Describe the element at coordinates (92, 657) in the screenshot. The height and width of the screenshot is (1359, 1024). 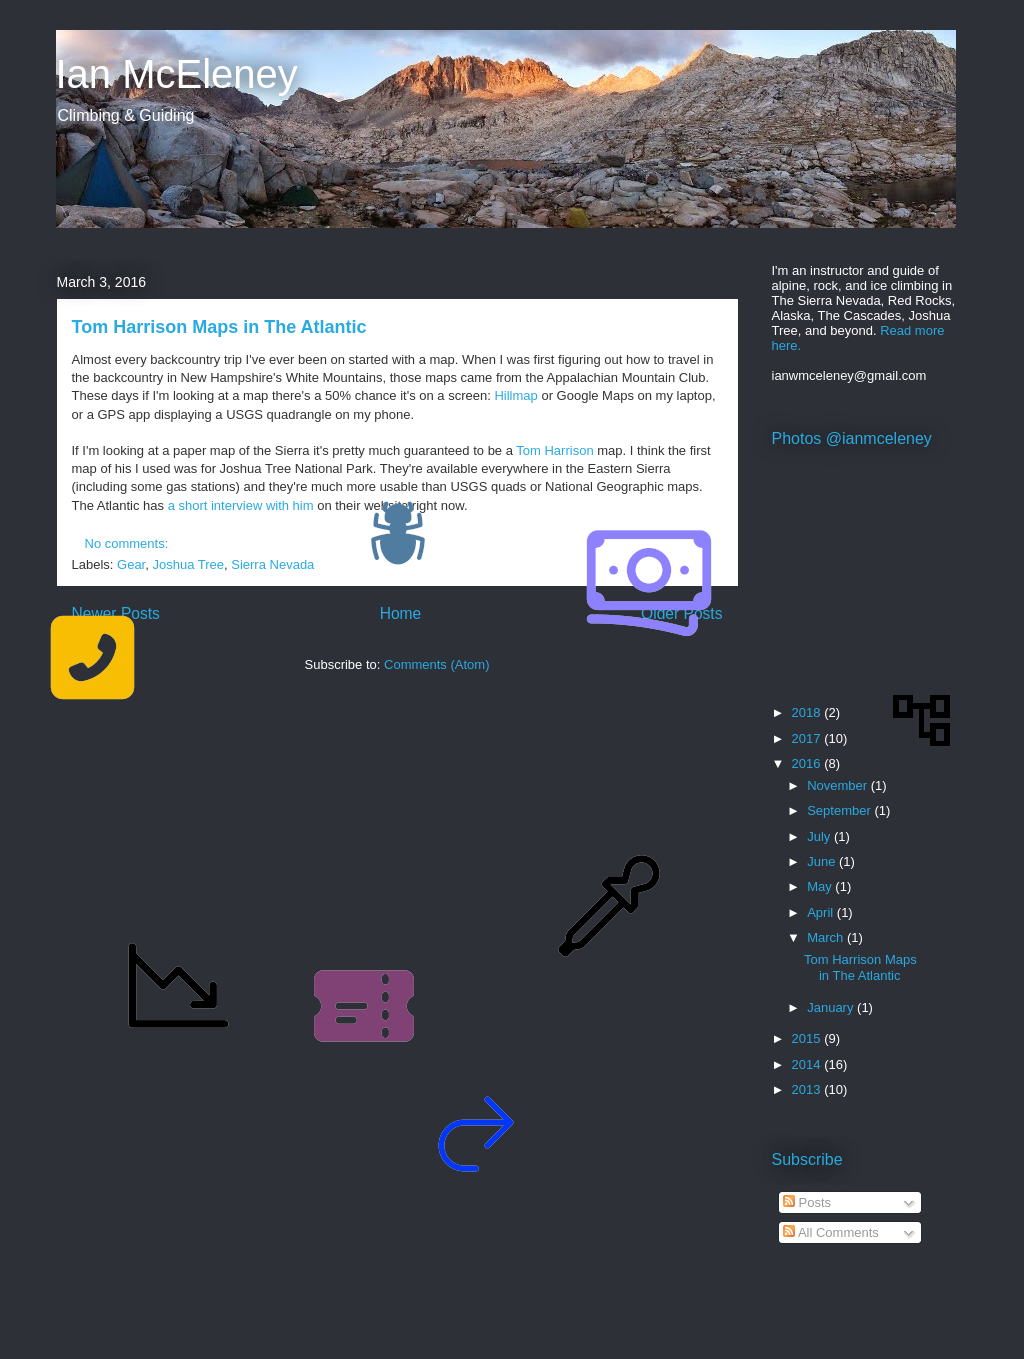
I see `tap to make a phone call` at that location.